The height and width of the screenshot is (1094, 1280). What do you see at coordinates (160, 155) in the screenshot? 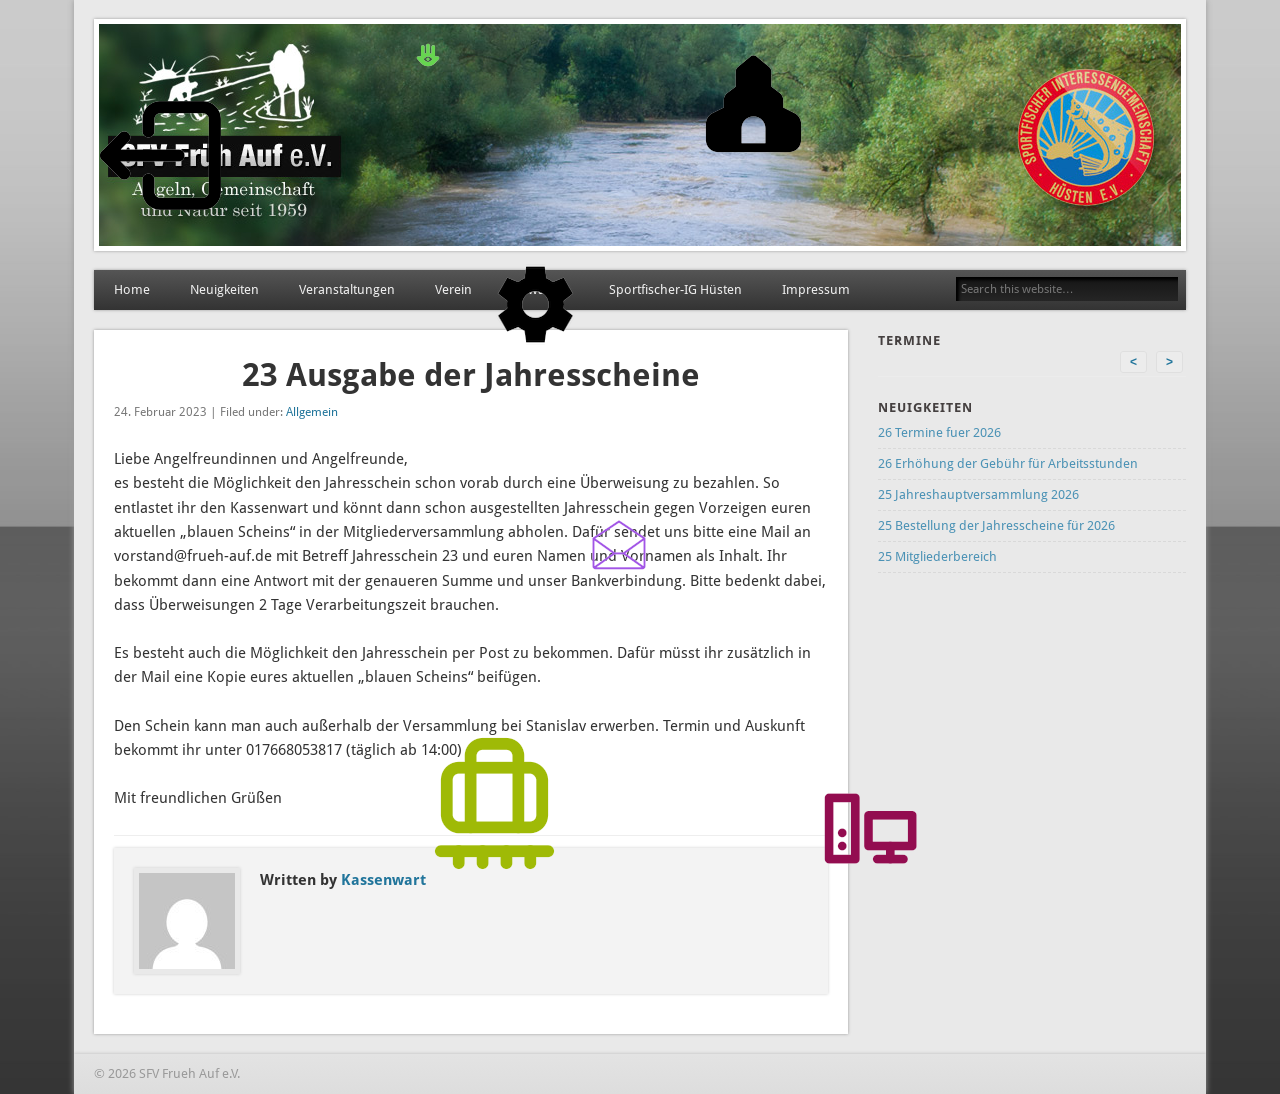
I see `log out of your account` at bounding box center [160, 155].